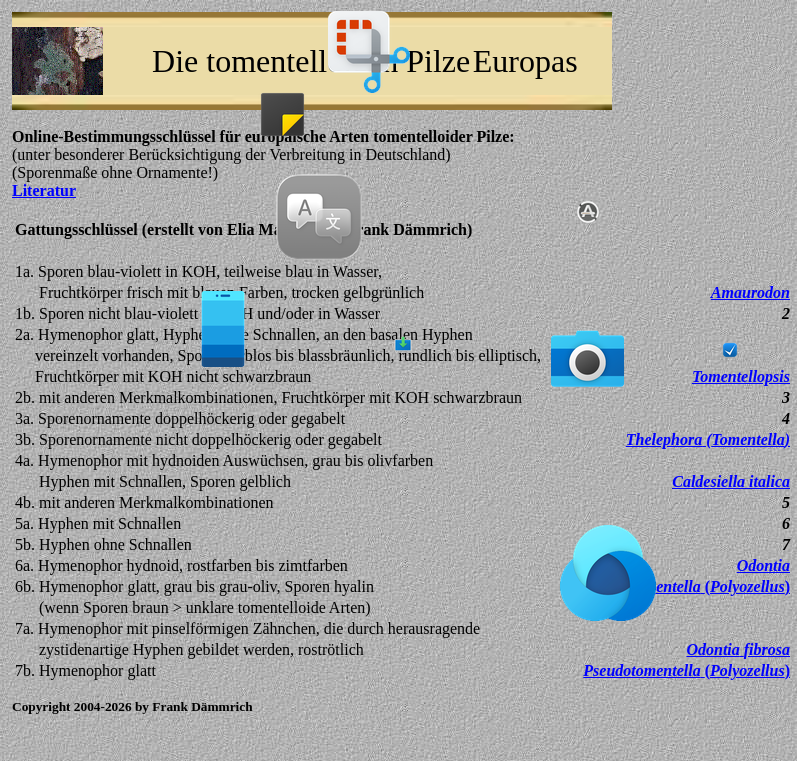 The height and width of the screenshot is (761, 797). Describe the element at coordinates (282, 114) in the screenshot. I see `open sticky notes app` at that location.